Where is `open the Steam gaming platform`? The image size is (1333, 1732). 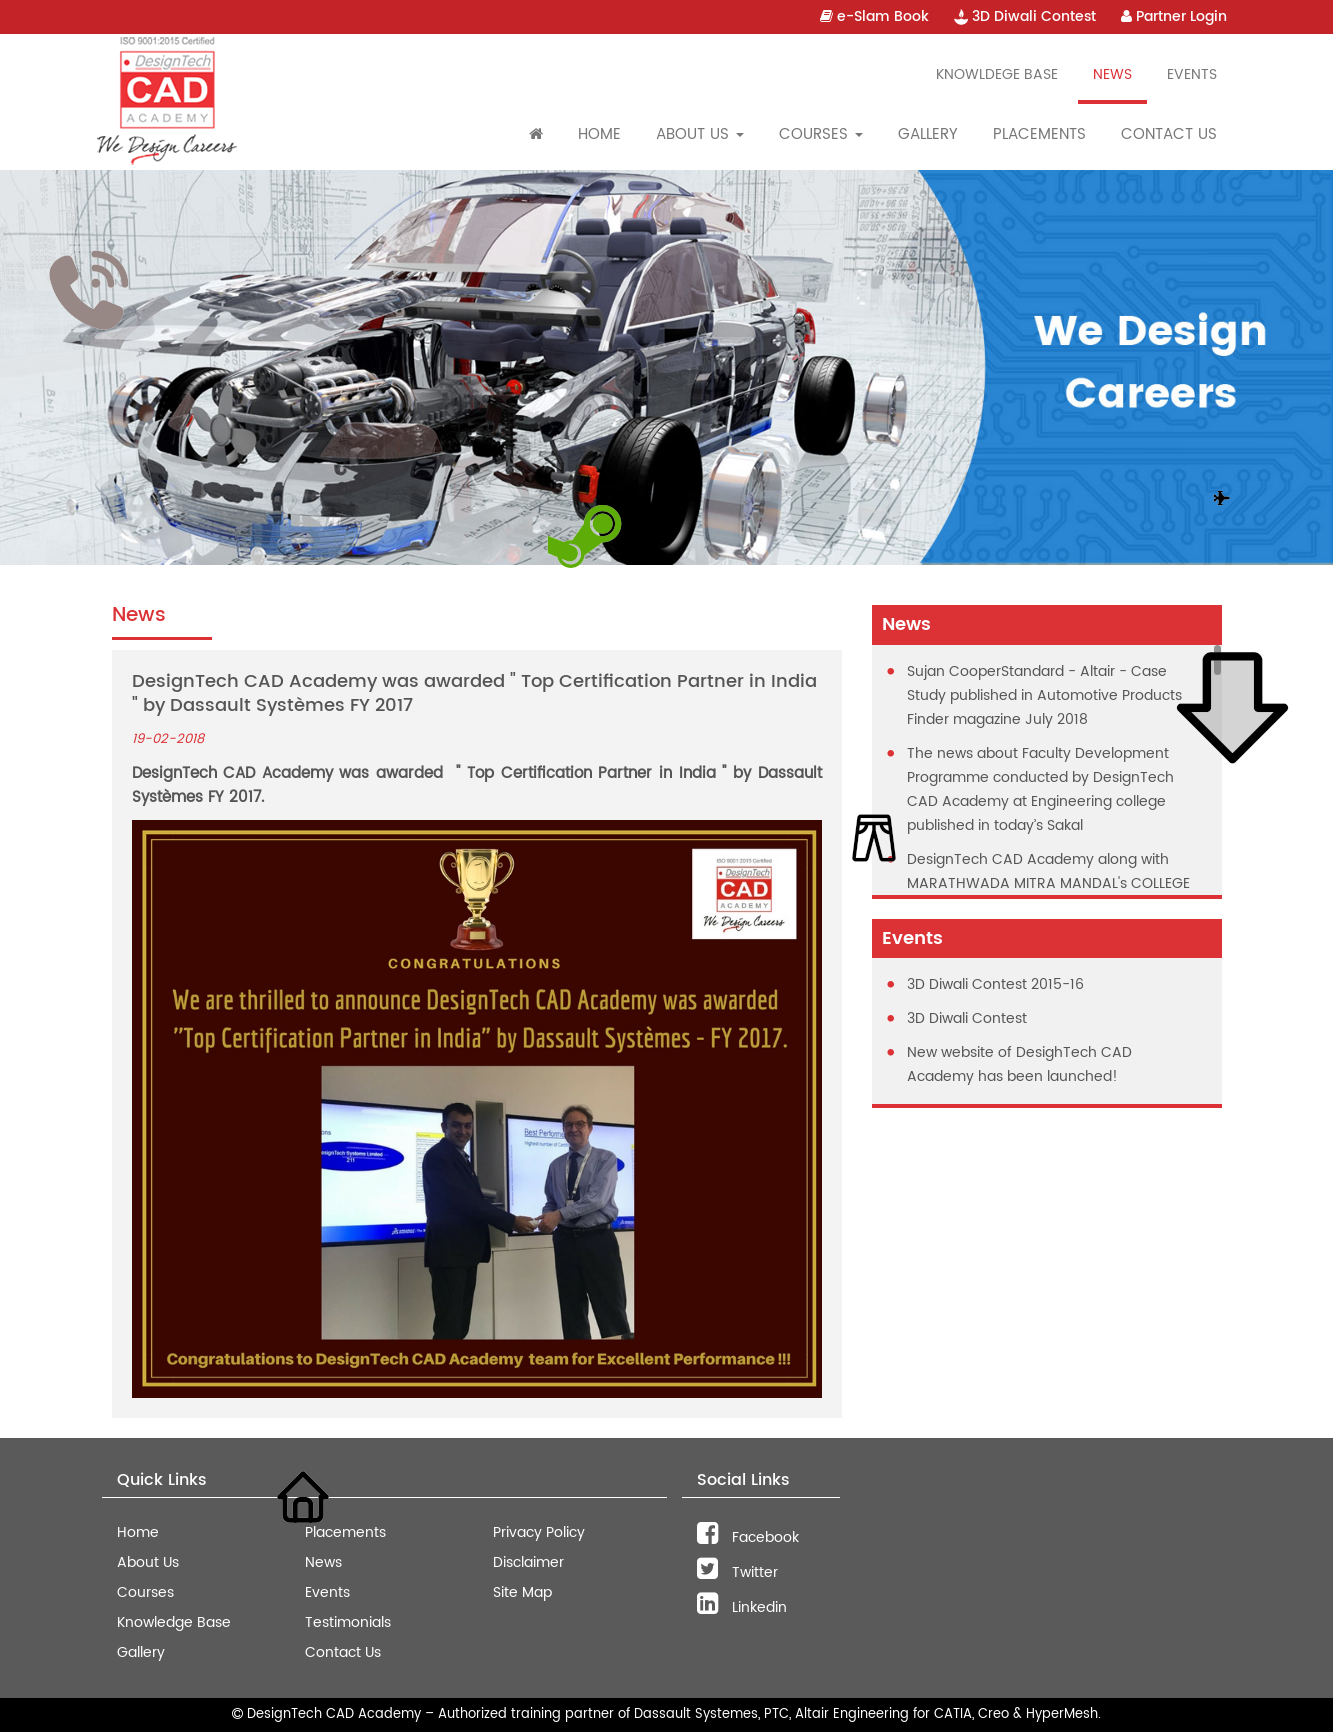 open the Steam gaming platform is located at coordinates (584, 536).